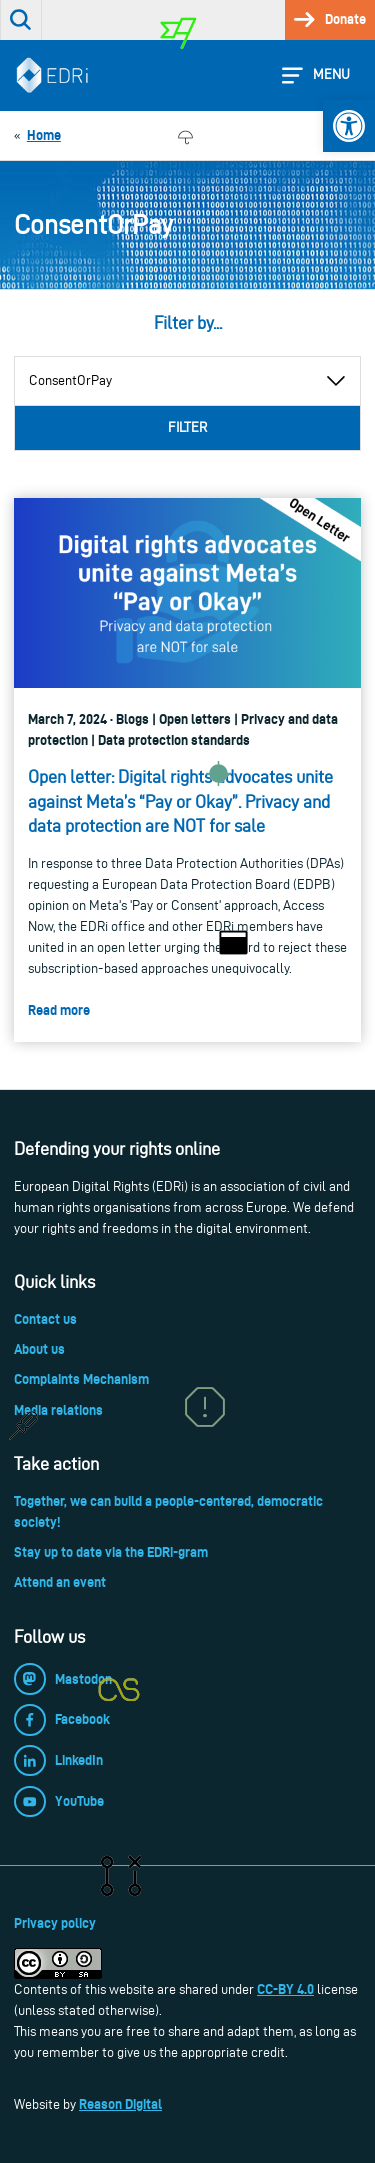 This screenshot has height=2163, width=375. I want to click on indicates weather protection or rain forecast, so click(185, 137).